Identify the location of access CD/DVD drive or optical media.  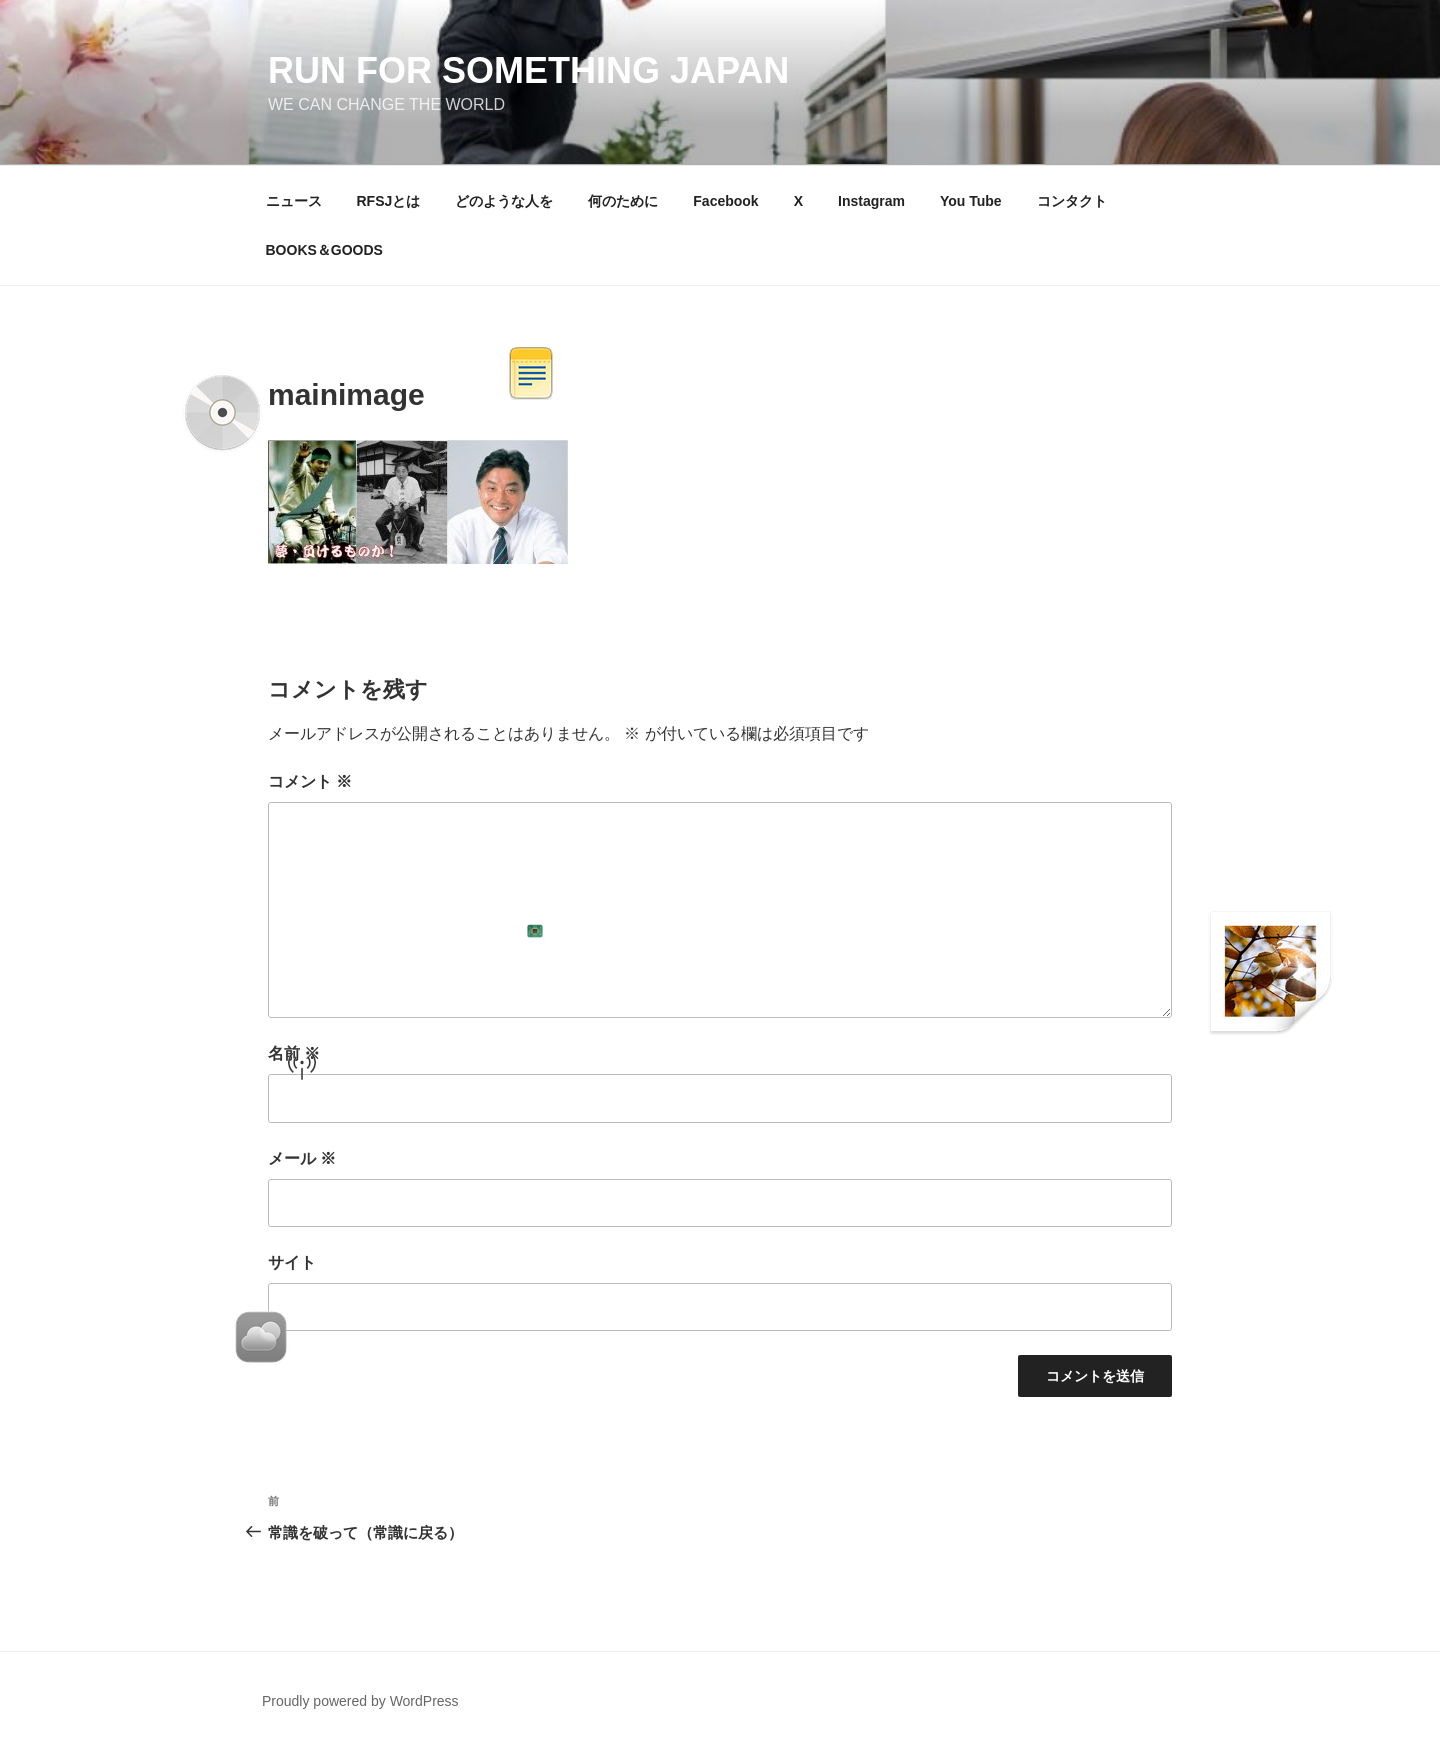
(222, 412).